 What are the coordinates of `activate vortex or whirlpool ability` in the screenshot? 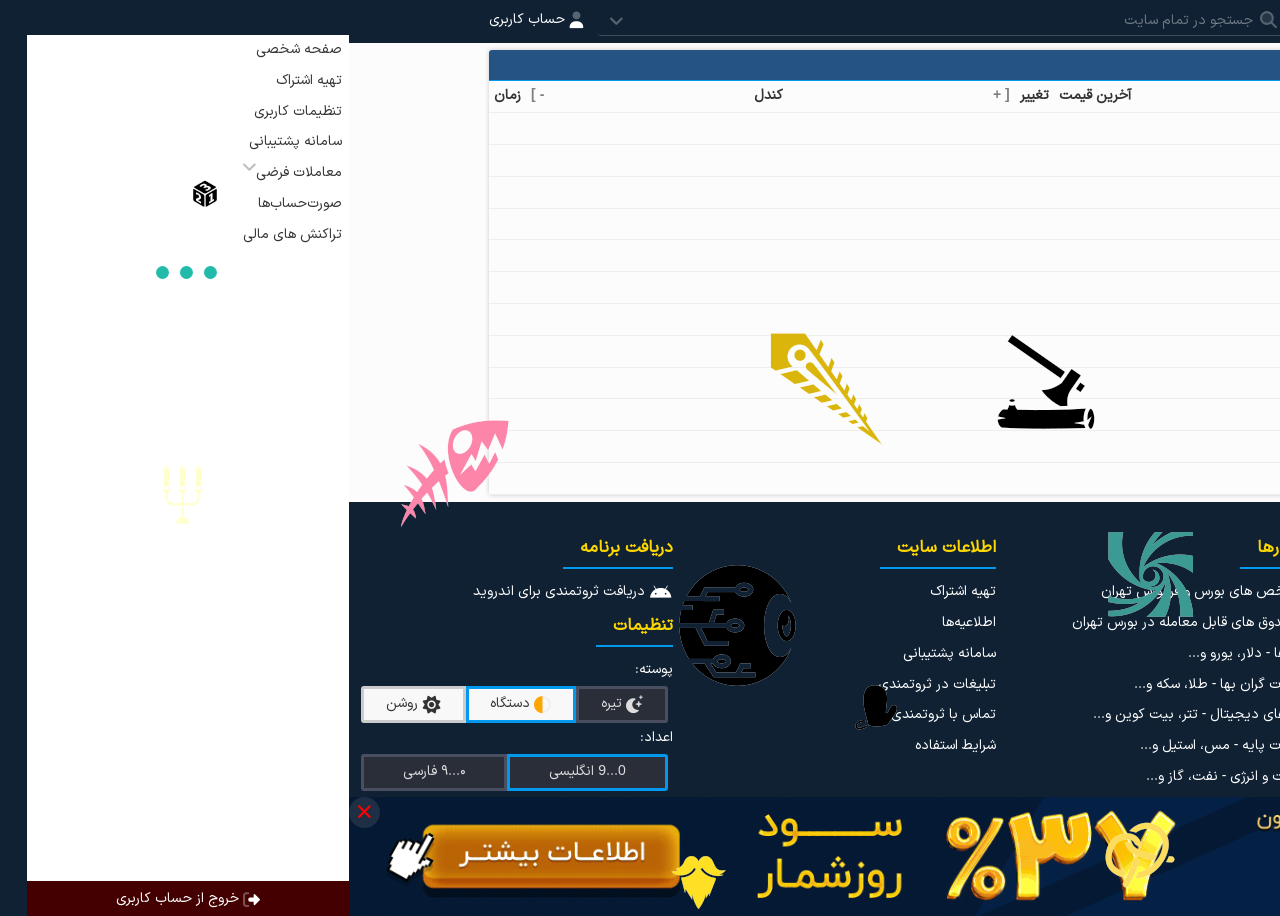 It's located at (1150, 574).